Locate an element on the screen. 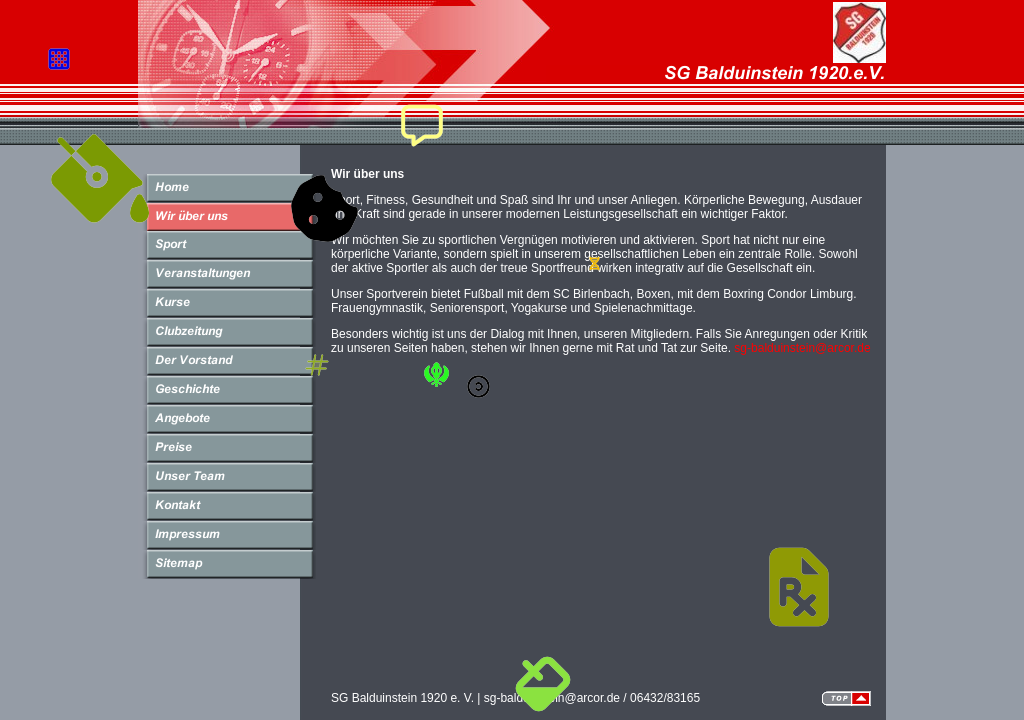  open chat or messaging is located at coordinates (422, 123).